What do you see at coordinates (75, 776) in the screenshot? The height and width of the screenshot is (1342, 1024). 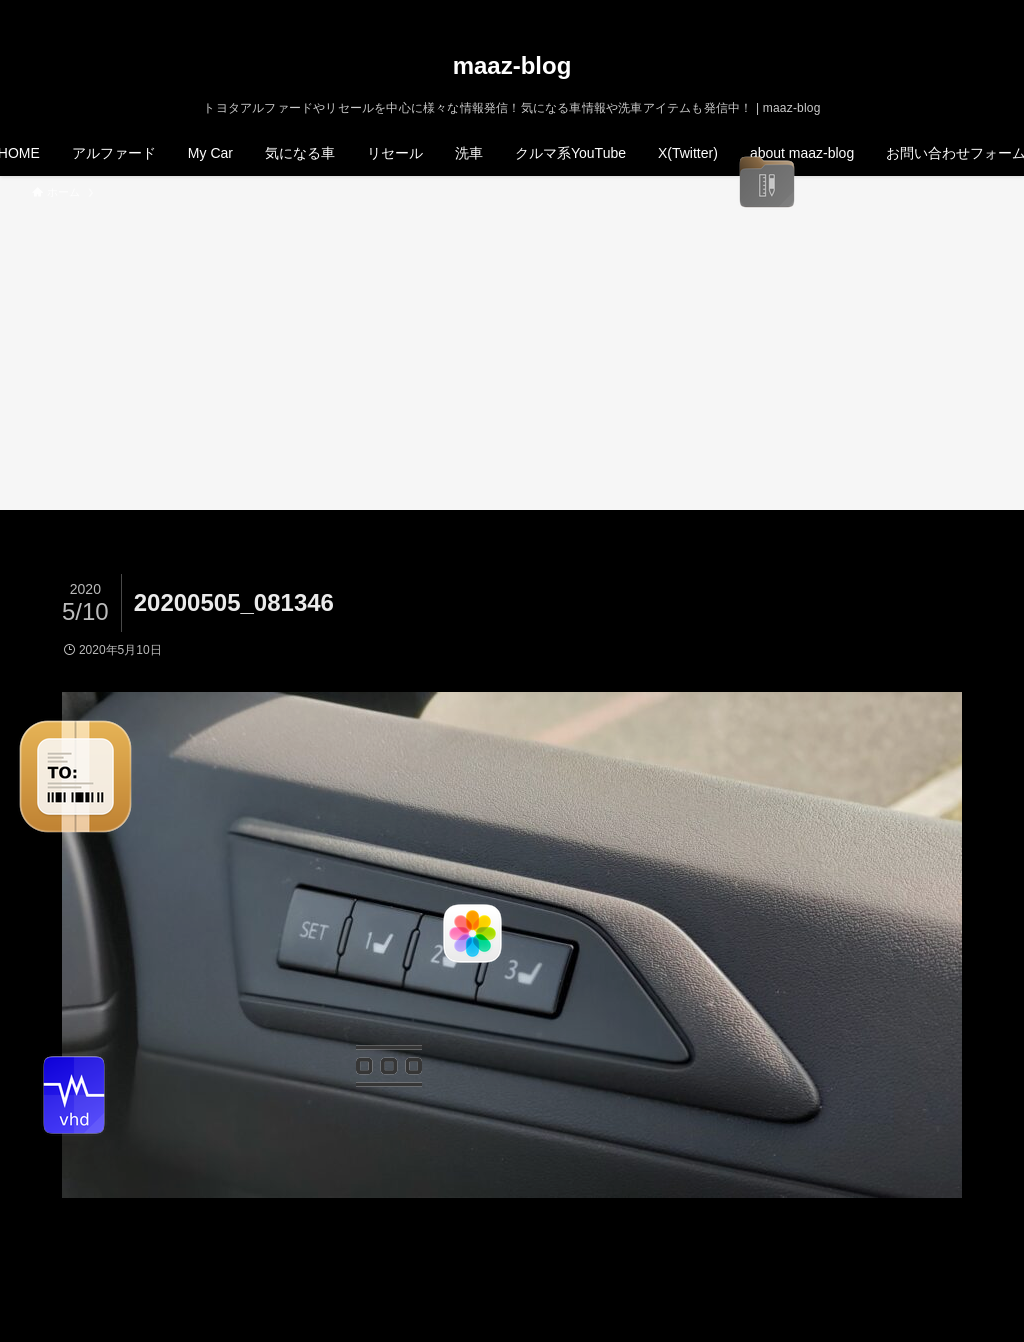 I see `open file roller archive manager` at bounding box center [75, 776].